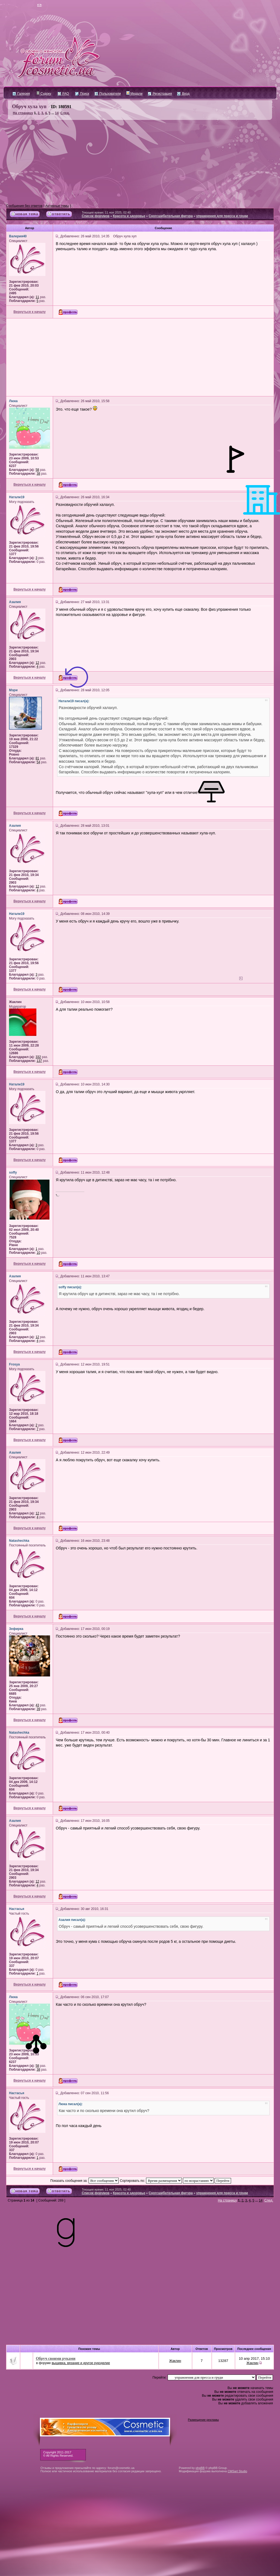 This screenshot has width=280, height=2576. Describe the element at coordinates (77, 677) in the screenshot. I see `undo the last action` at that location.